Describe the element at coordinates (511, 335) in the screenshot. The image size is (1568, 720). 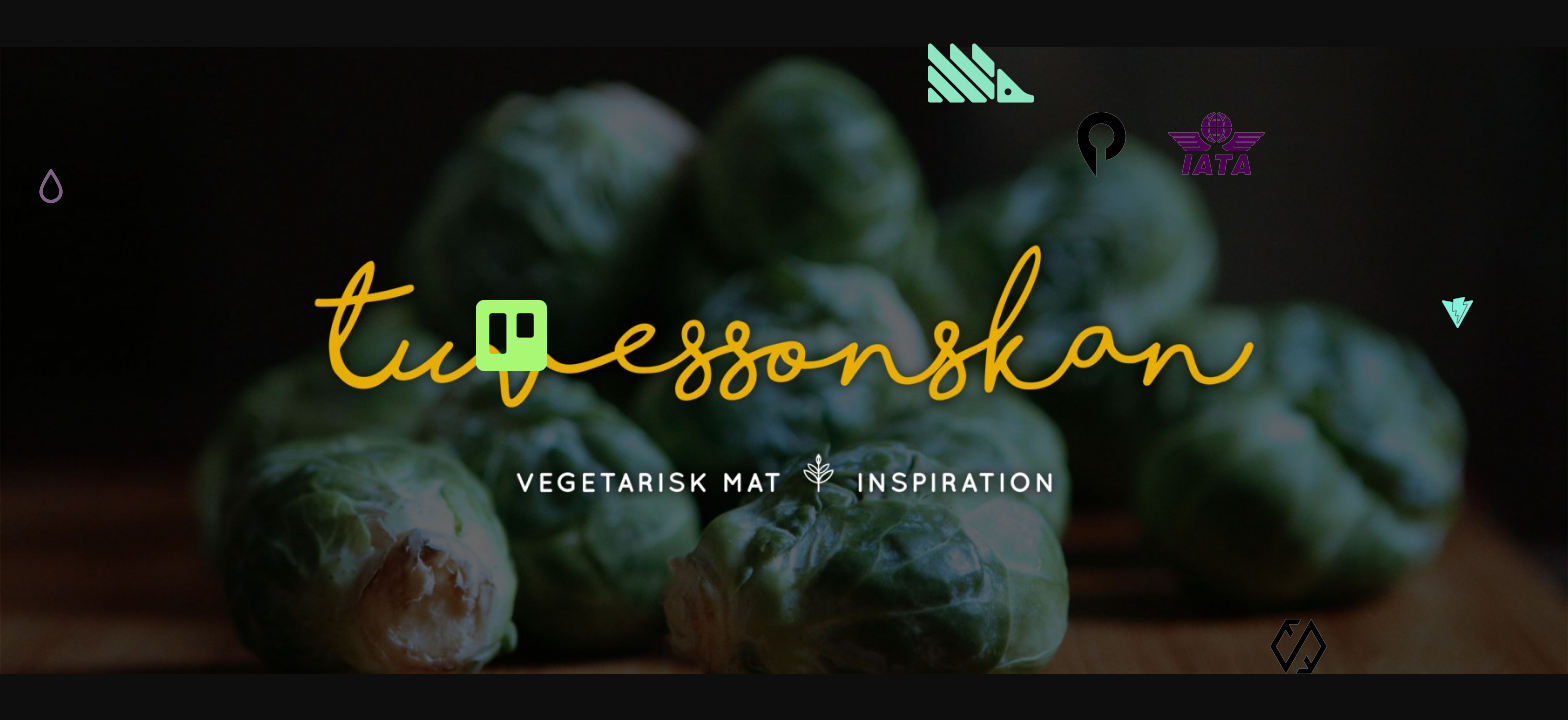
I see `open trello app` at that location.